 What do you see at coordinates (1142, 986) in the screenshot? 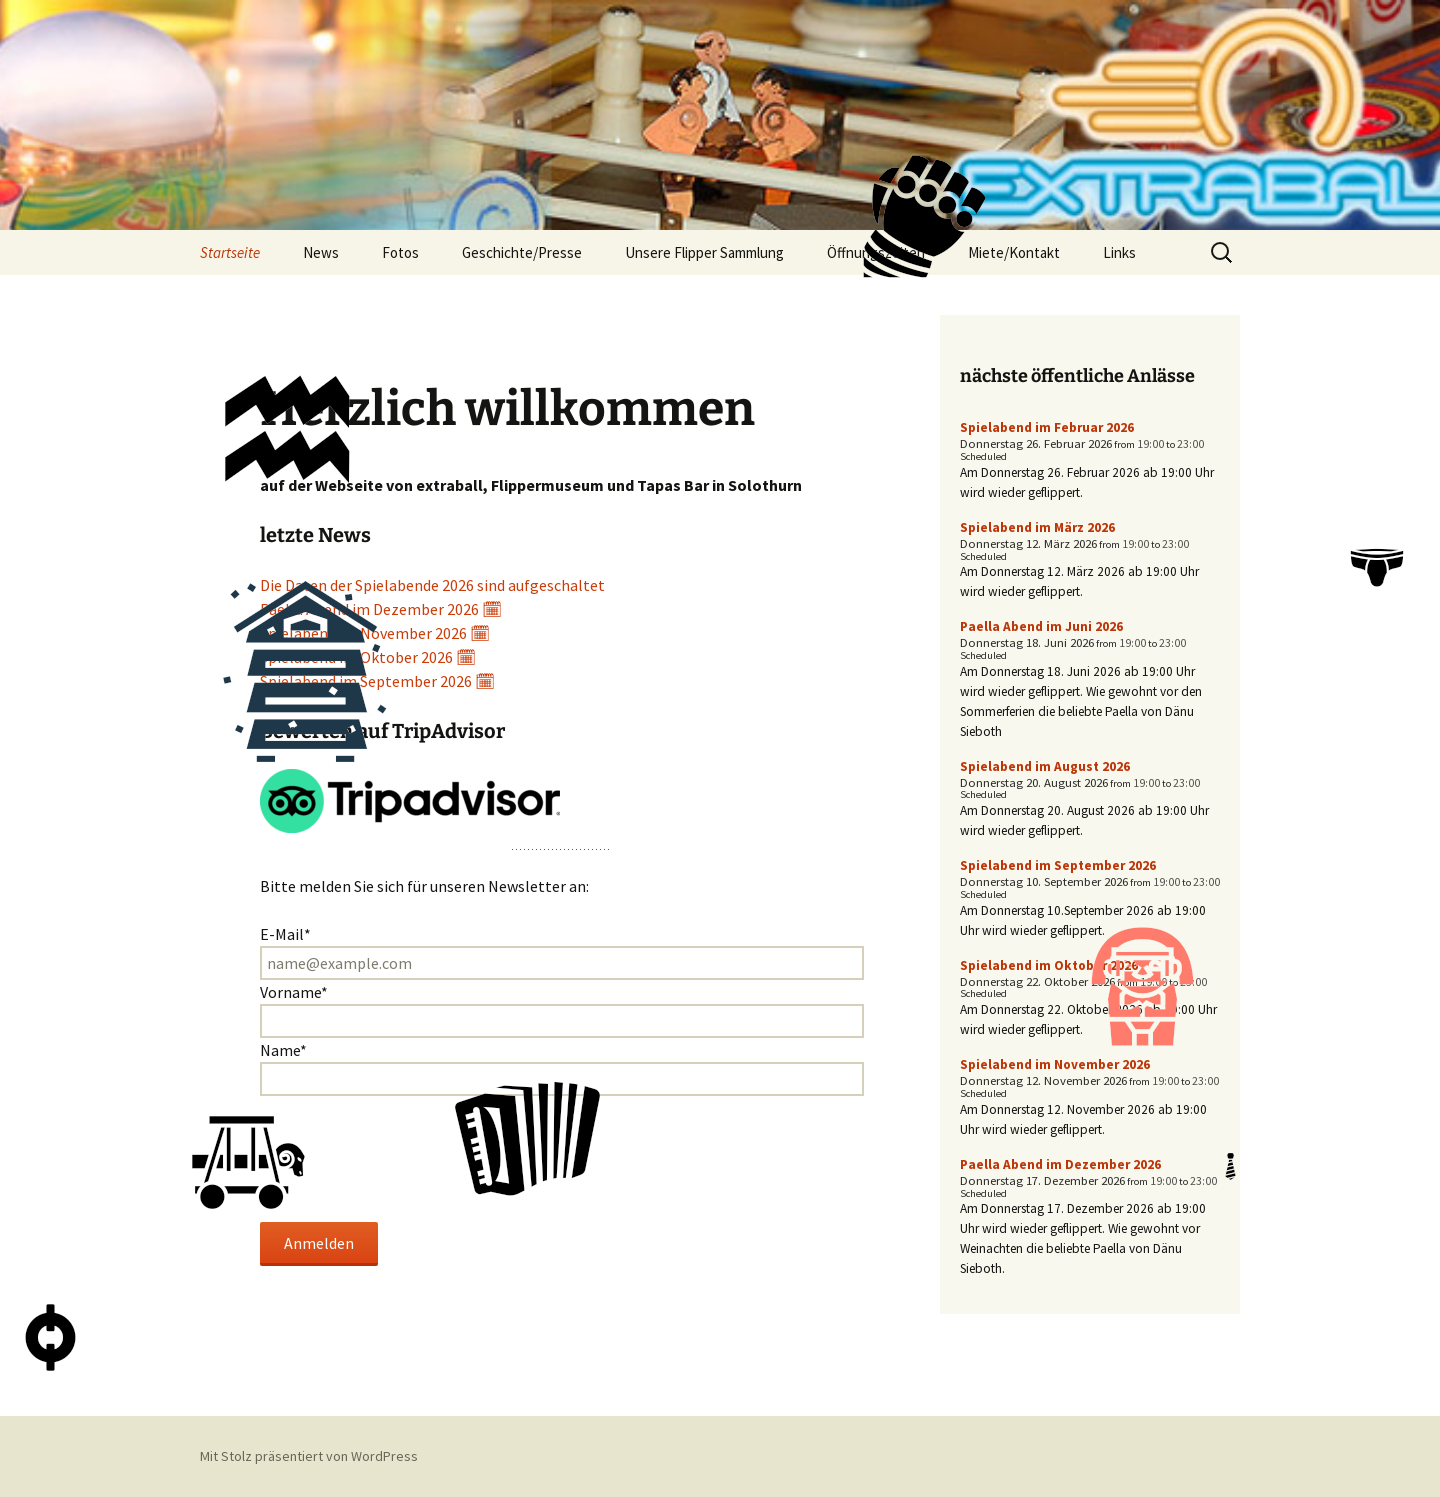
I see `view colombian cultural artifacts` at bounding box center [1142, 986].